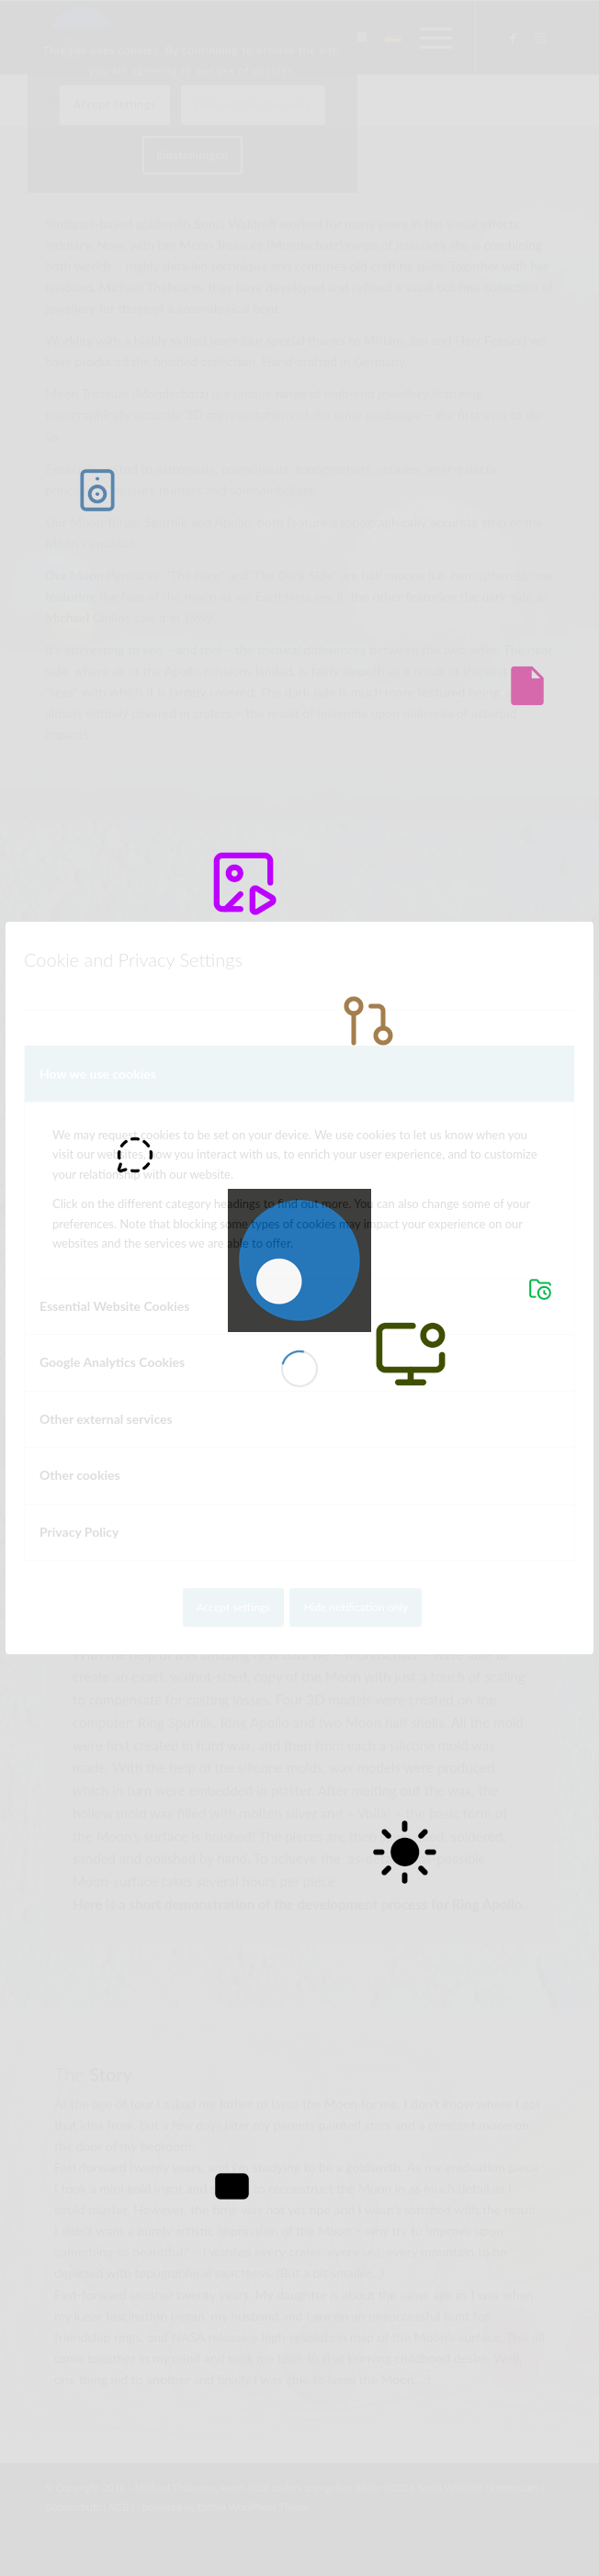 The image size is (599, 2576). What do you see at coordinates (540, 1289) in the screenshot?
I see `view file history or recent activity` at bounding box center [540, 1289].